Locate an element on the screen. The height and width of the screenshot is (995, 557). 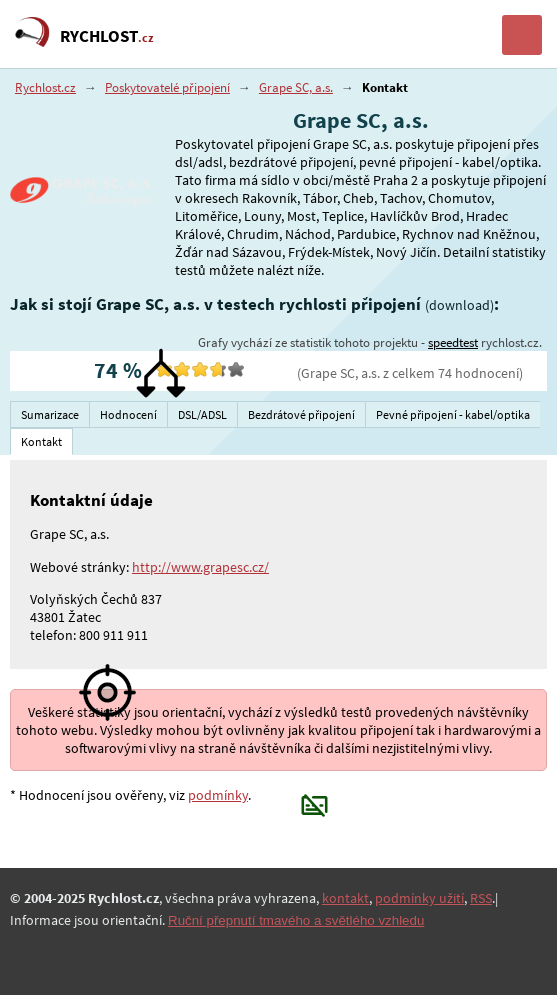
disable subtitles or closed captions is located at coordinates (314, 805).